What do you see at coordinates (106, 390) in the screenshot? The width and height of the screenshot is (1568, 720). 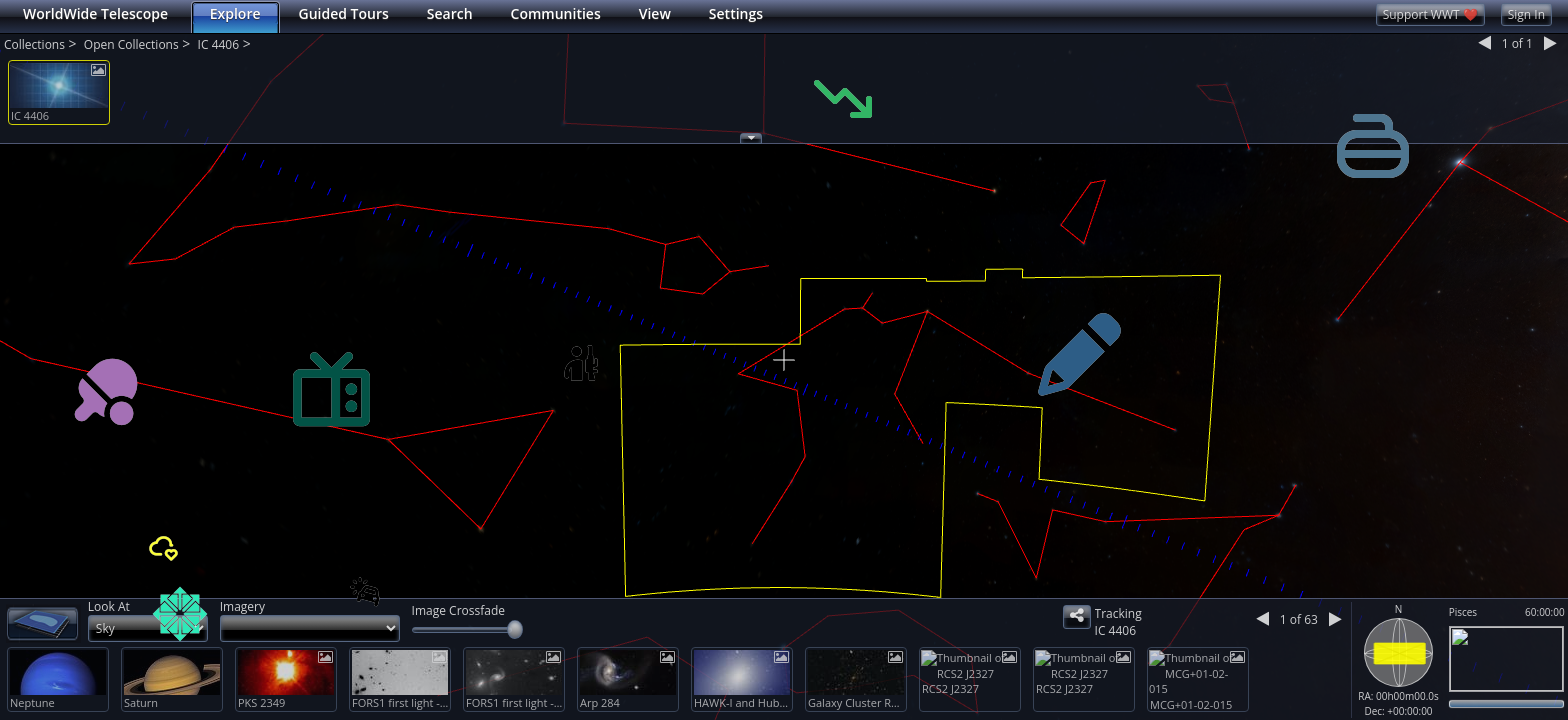 I see `access table tennis or ping pong games` at bounding box center [106, 390].